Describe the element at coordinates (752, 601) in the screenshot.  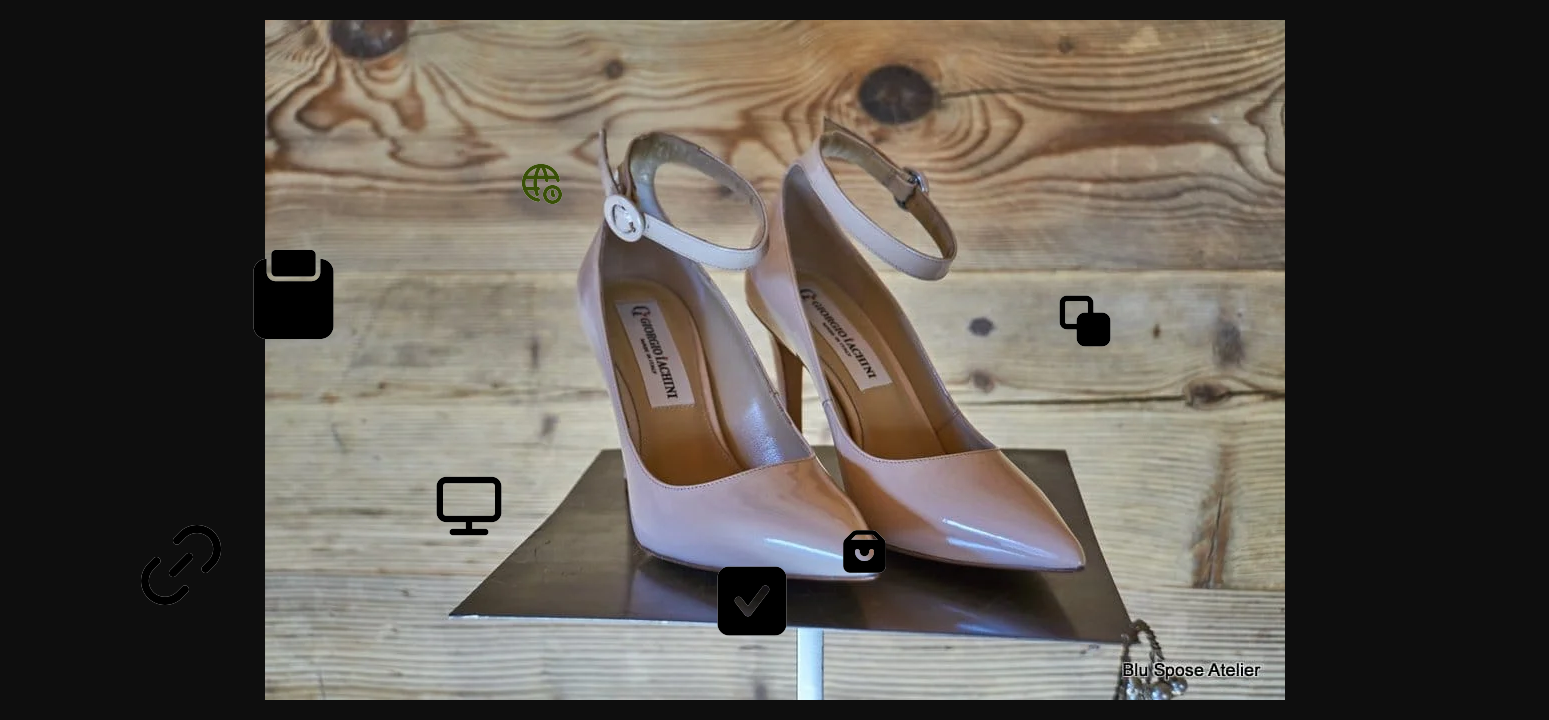
I see `confirm or submit a selection` at that location.